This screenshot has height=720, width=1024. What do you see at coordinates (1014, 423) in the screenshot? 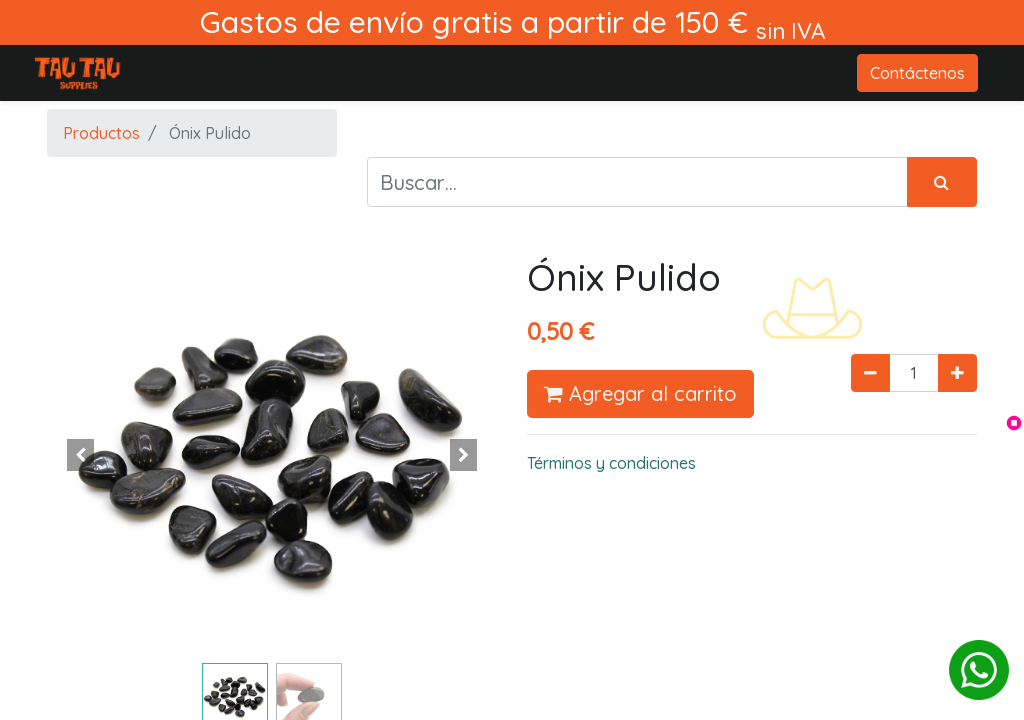
I see `stop media playback` at bounding box center [1014, 423].